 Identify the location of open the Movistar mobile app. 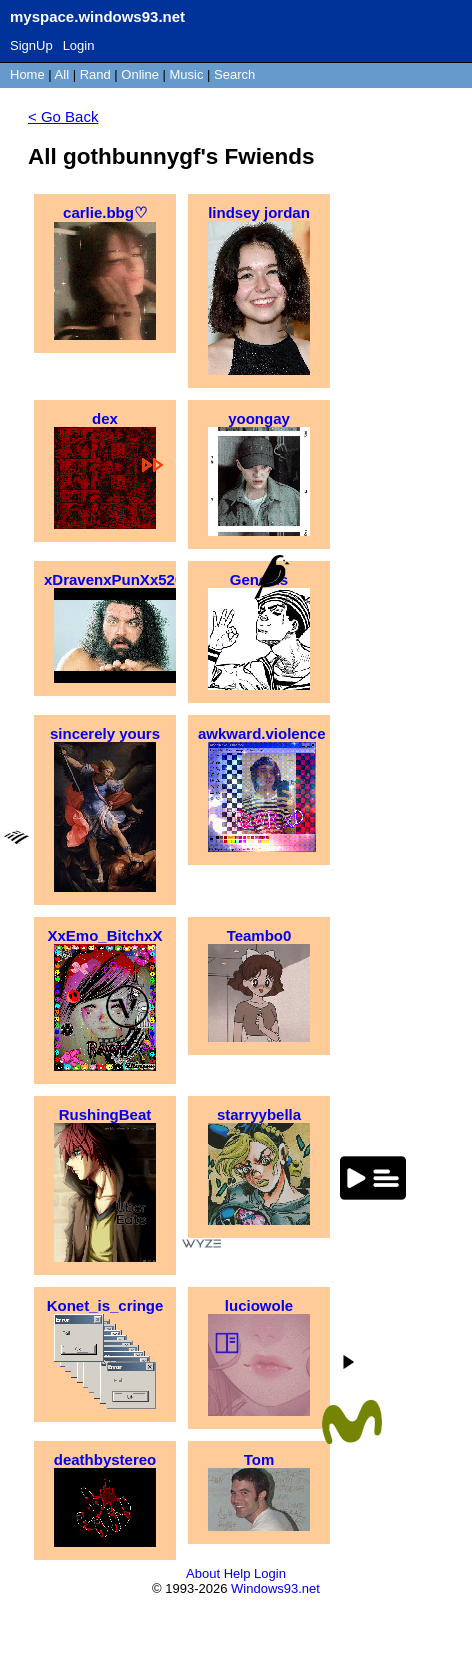
(352, 1422).